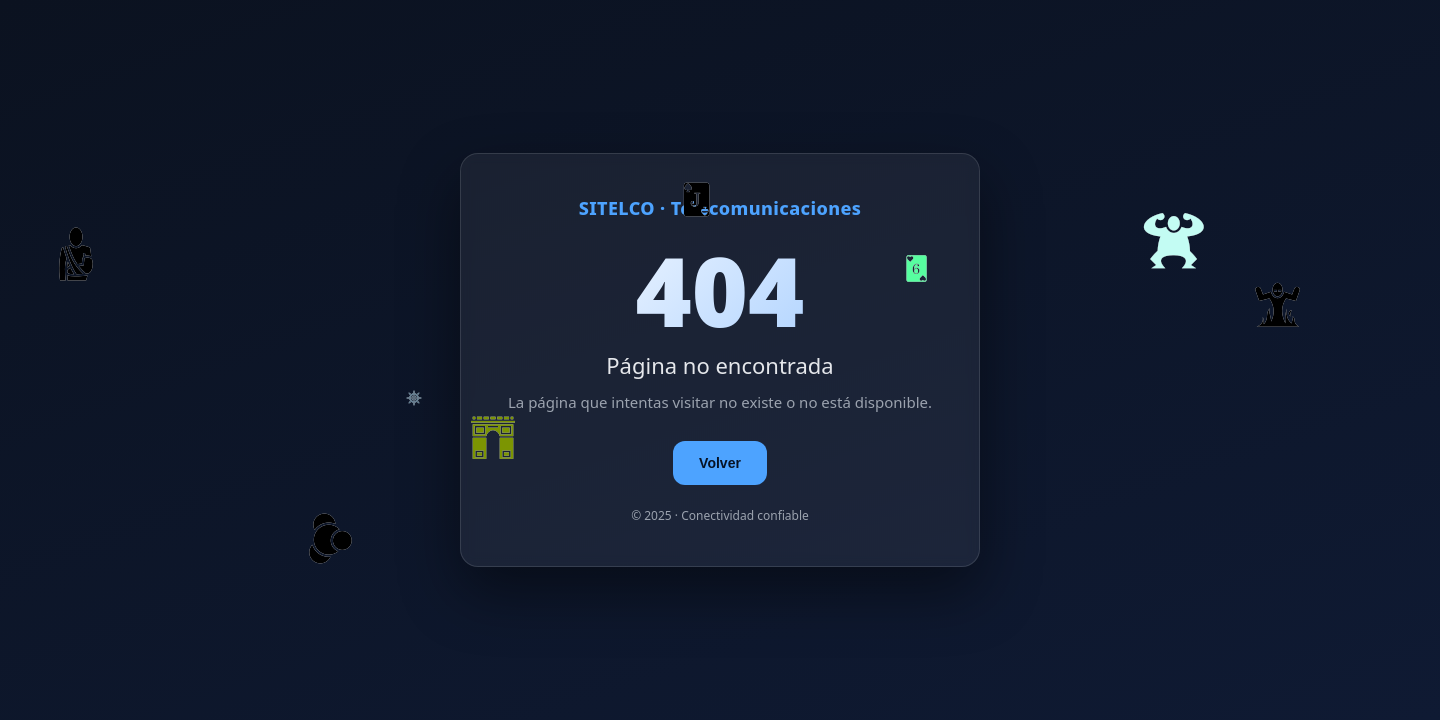 This screenshot has height=720, width=1440. Describe the element at coordinates (414, 398) in the screenshot. I see `navigate to sailing or nautical settings` at that location.